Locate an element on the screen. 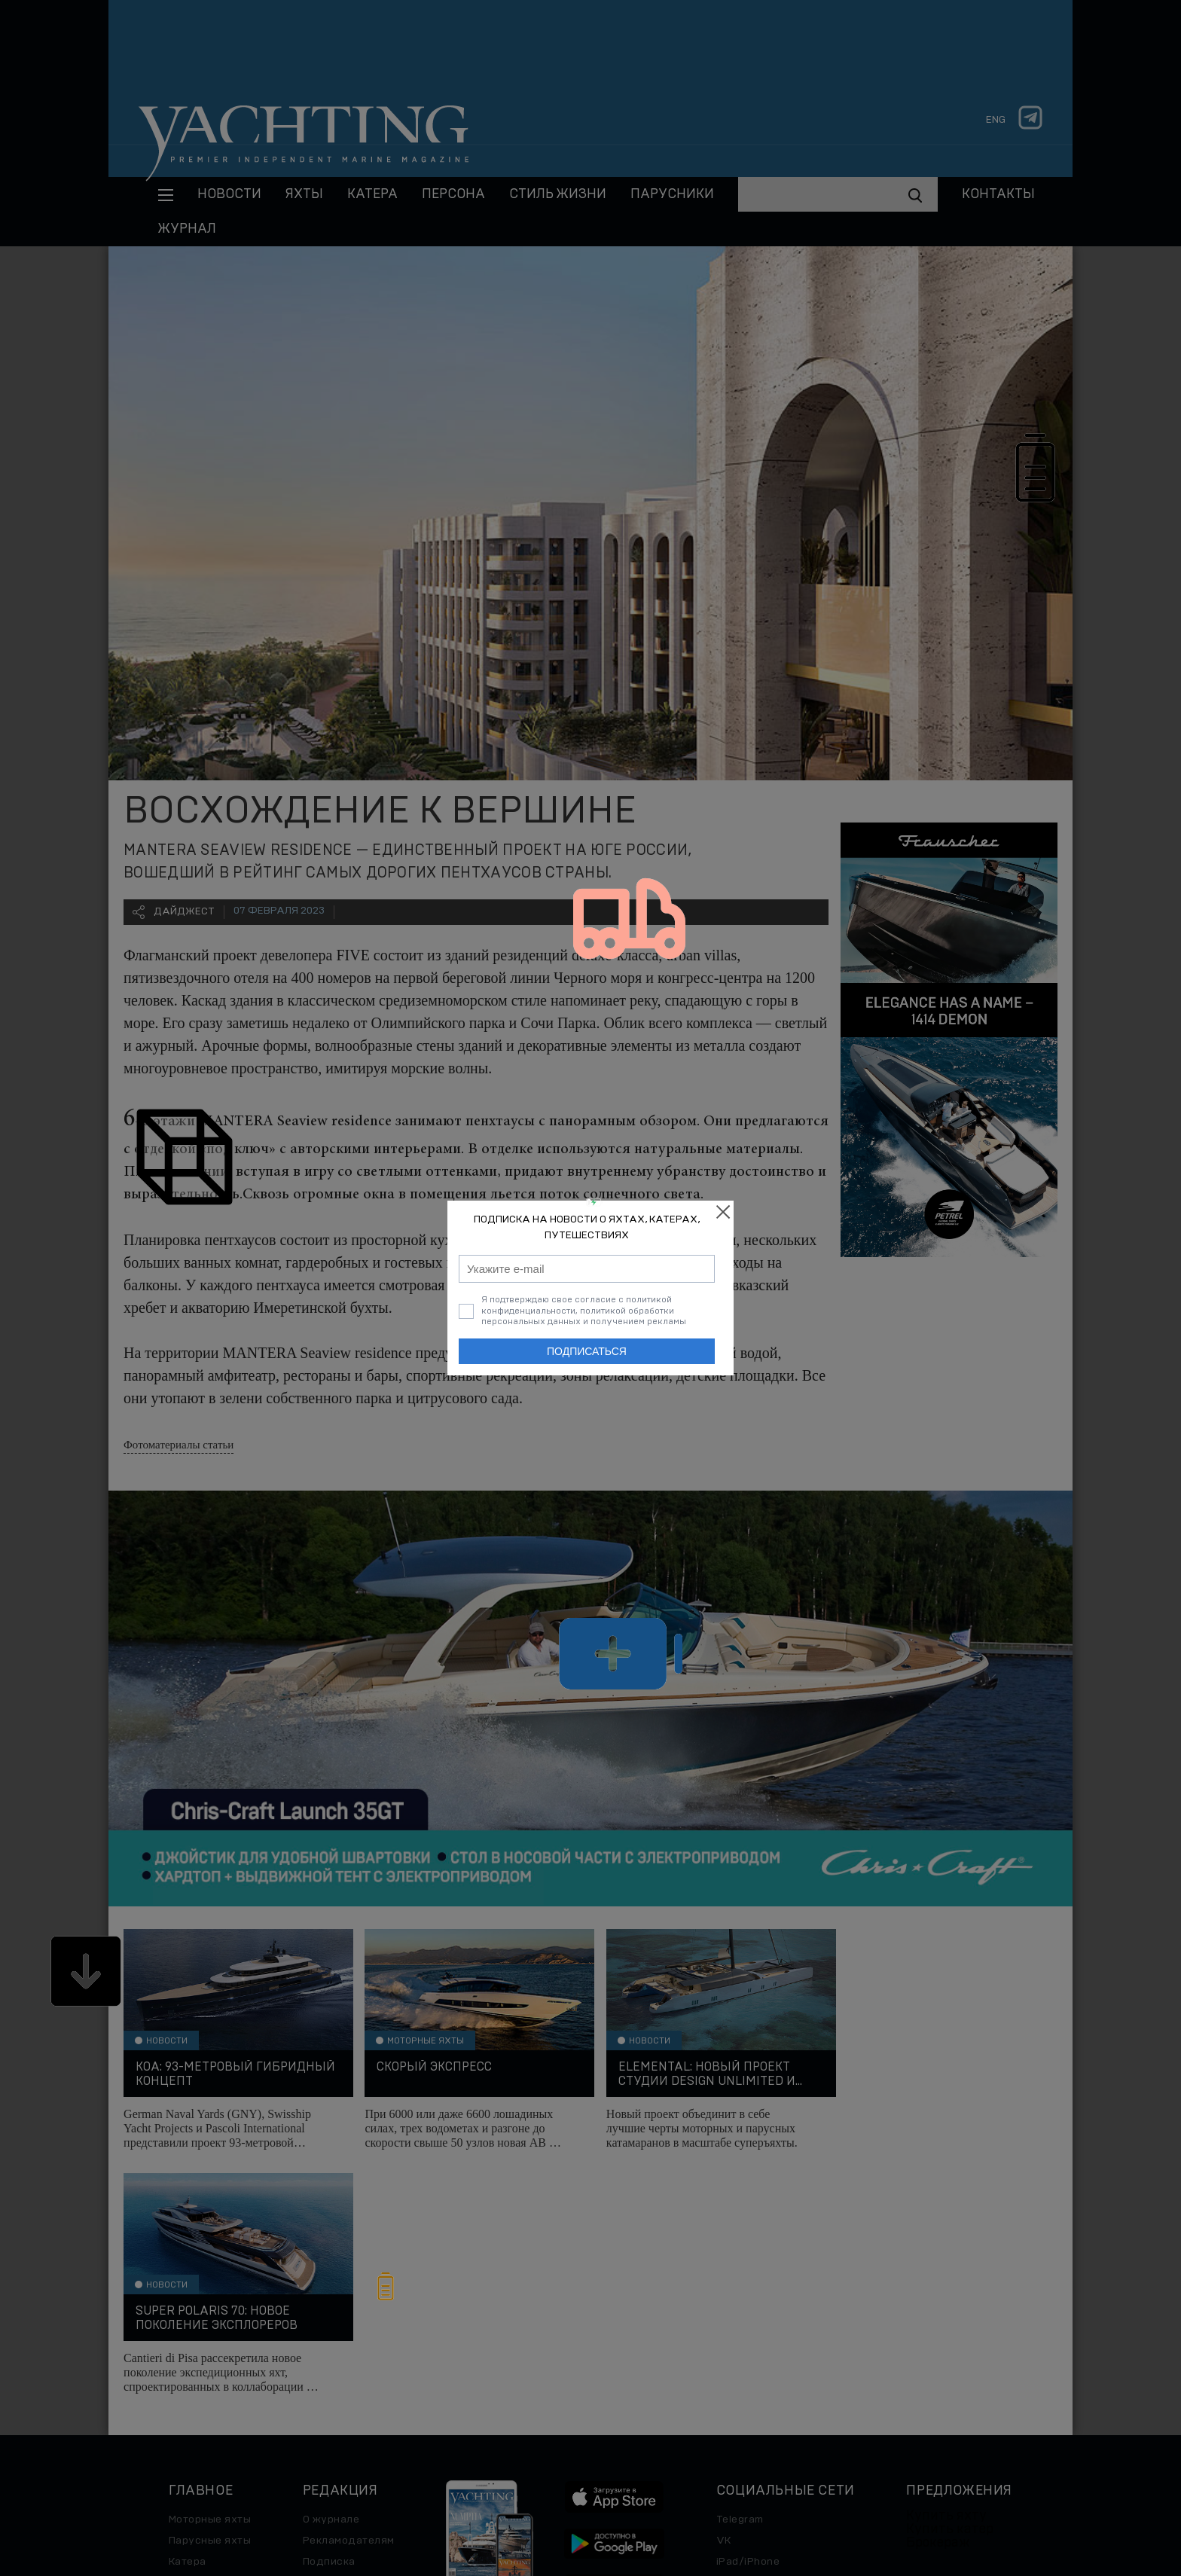  view 3D model or object is located at coordinates (185, 1157).